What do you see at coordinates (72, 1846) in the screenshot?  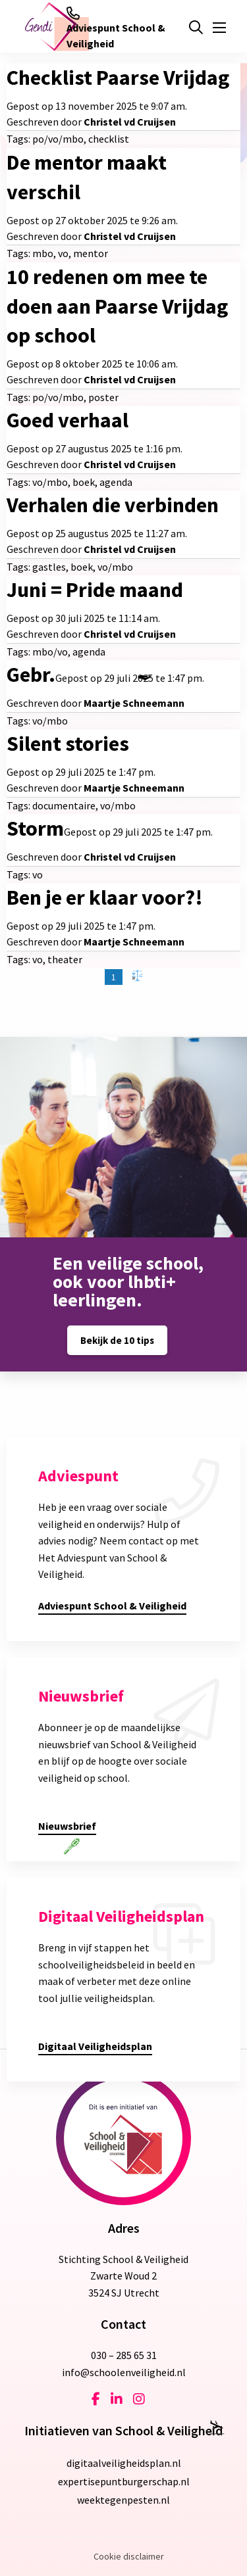 I see `cast a spell or use magic ability` at bounding box center [72, 1846].